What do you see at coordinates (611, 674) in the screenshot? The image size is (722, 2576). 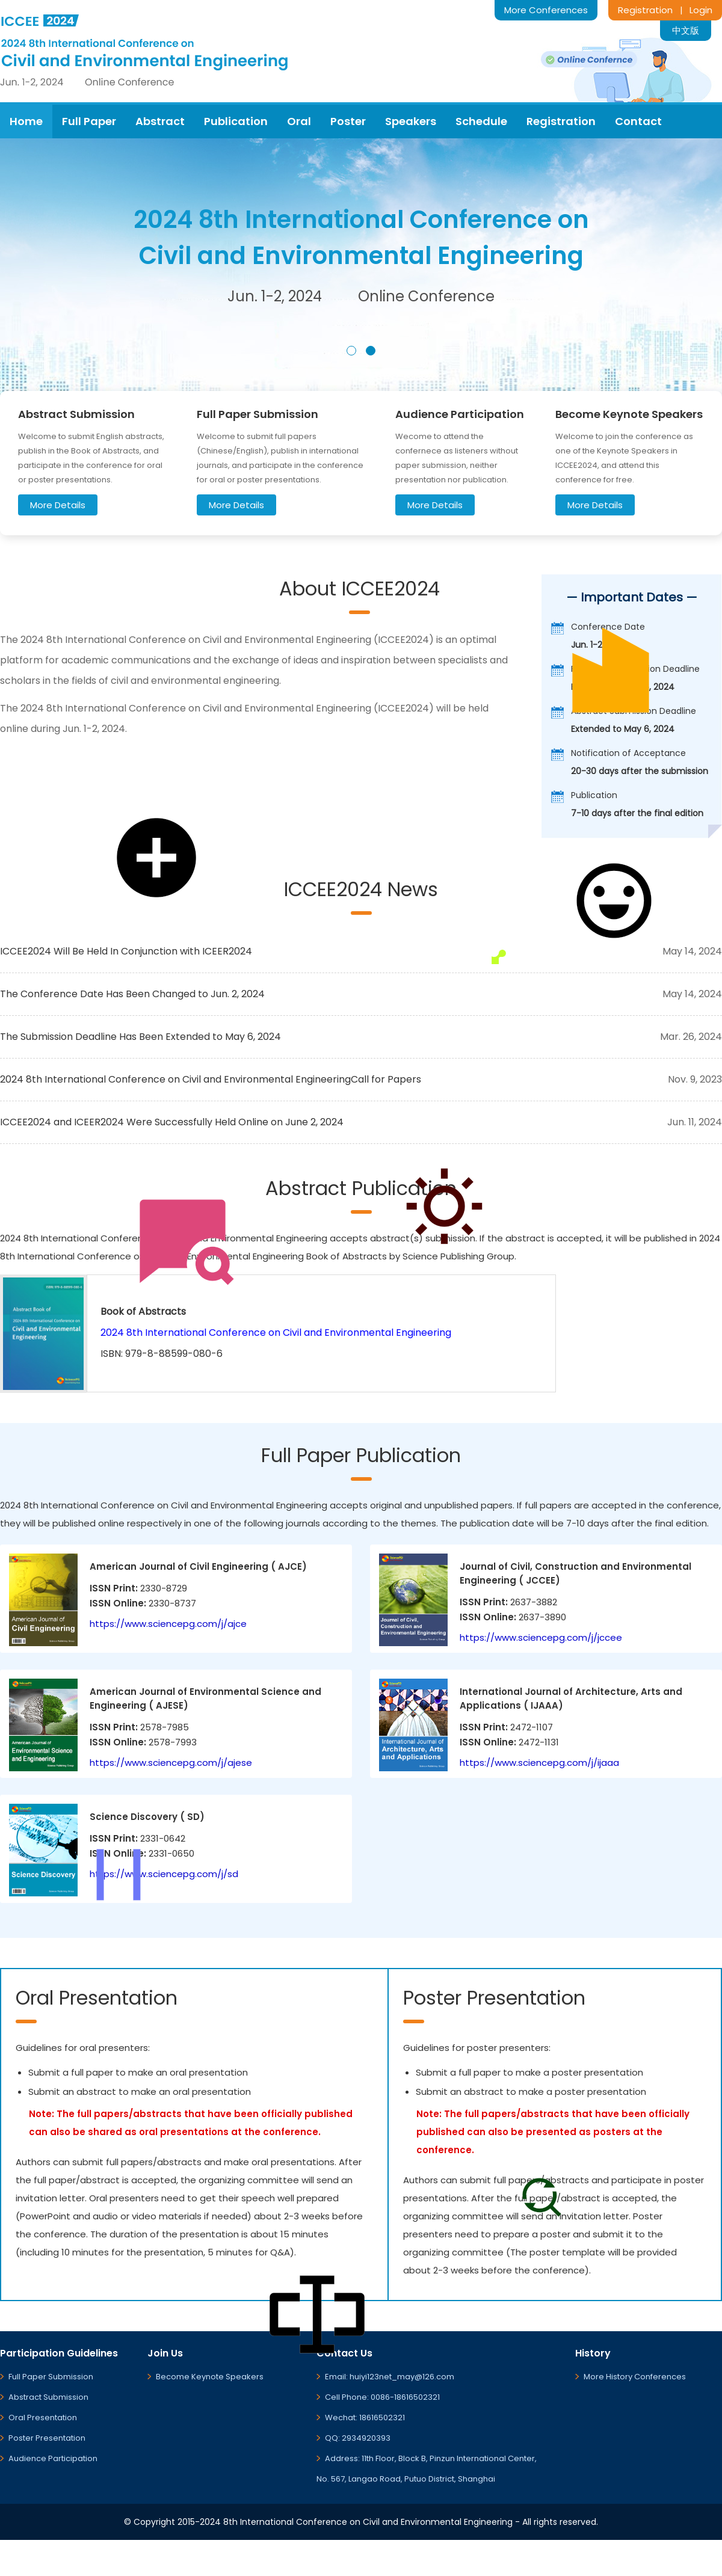 I see `view building or property details` at bounding box center [611, 674].